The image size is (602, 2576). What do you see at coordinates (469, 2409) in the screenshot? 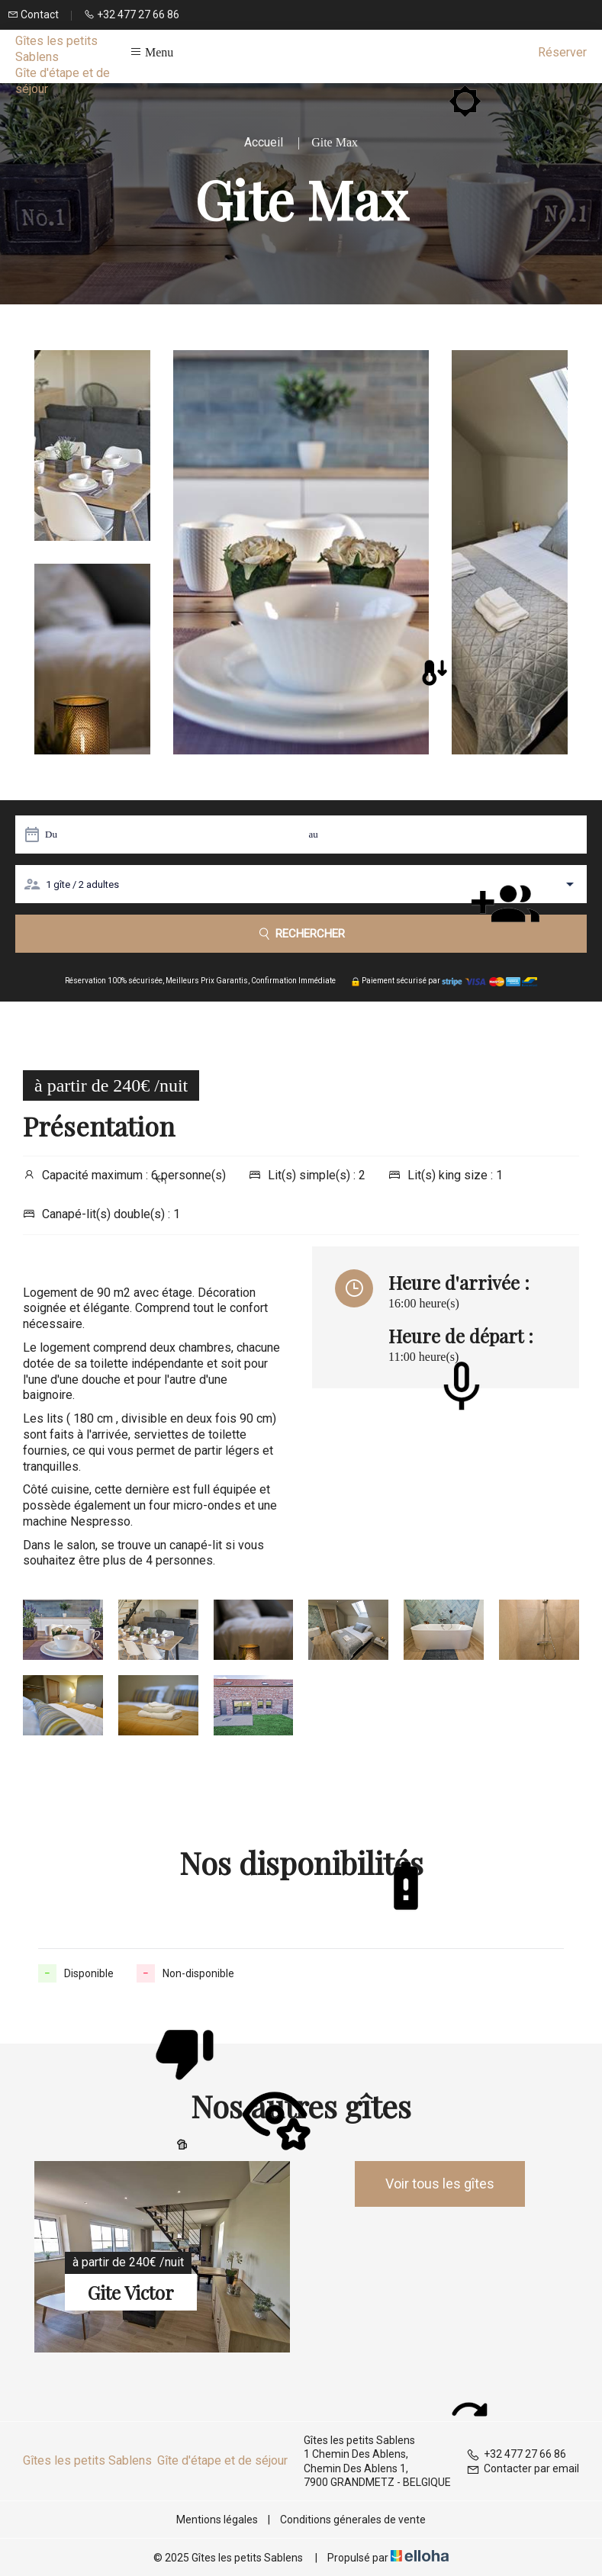
I see `redo the last undone action` at bounding box center [469, 2409].